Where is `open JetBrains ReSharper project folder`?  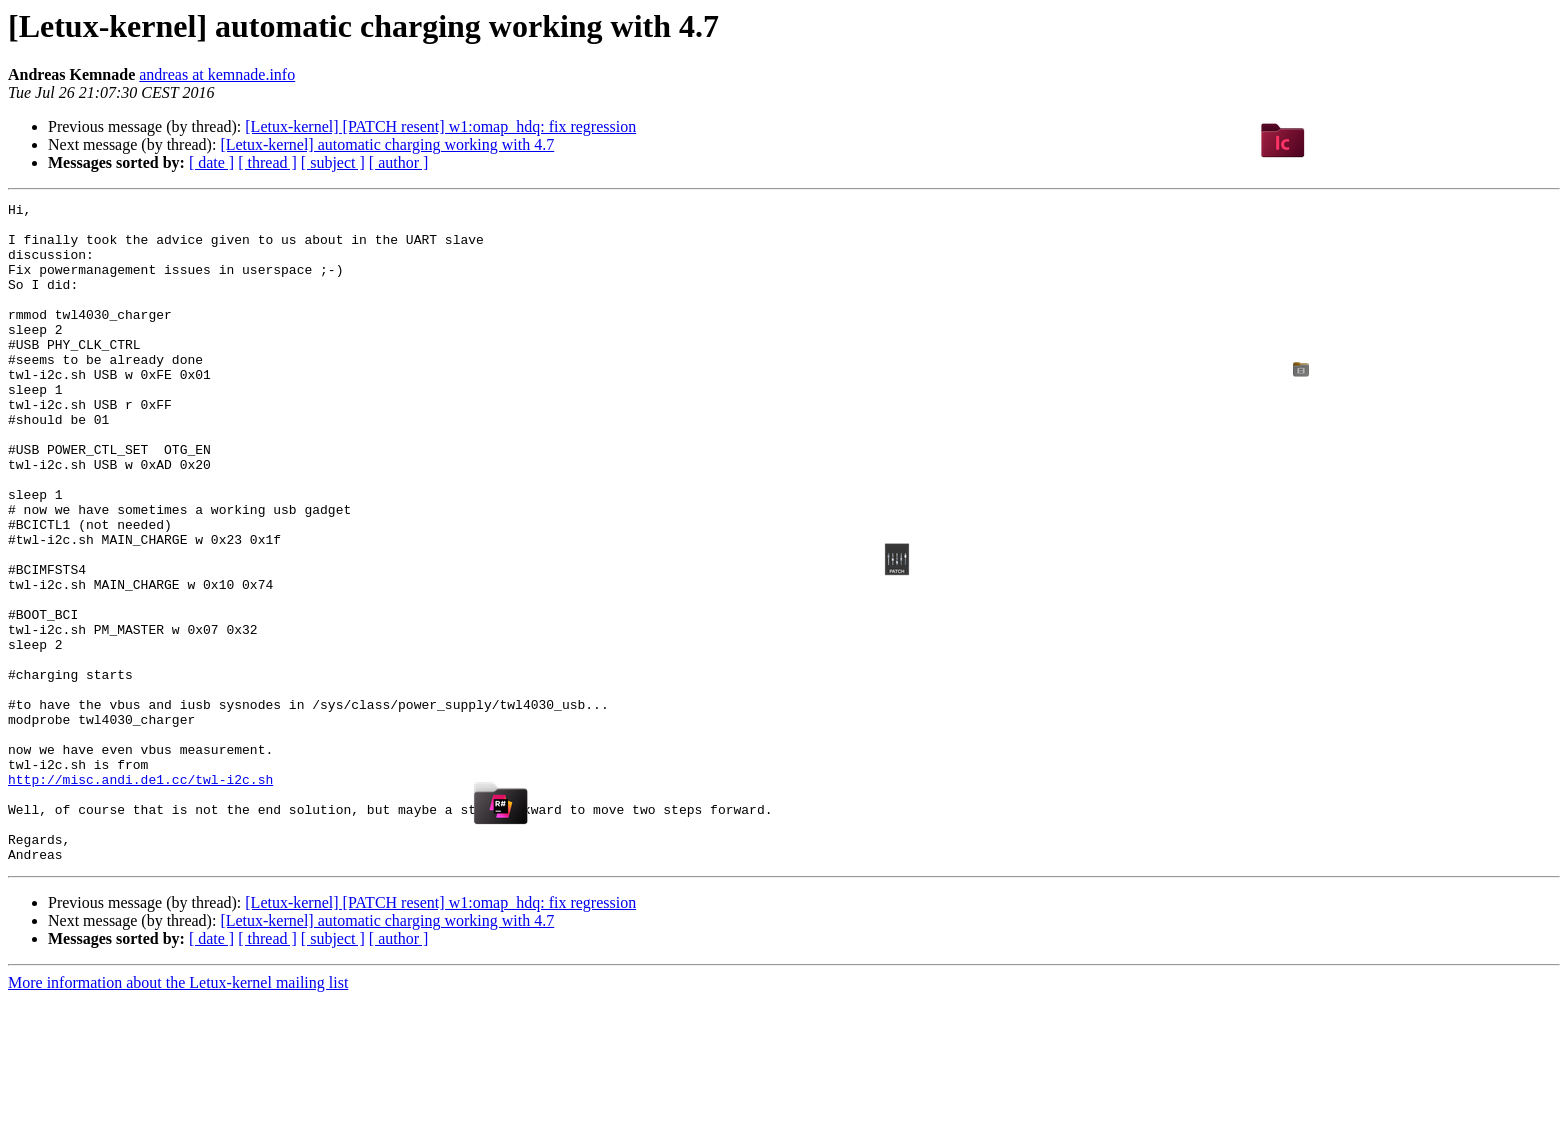
open JetBrains ReSharper project folder is located at coordinates (500, 804).